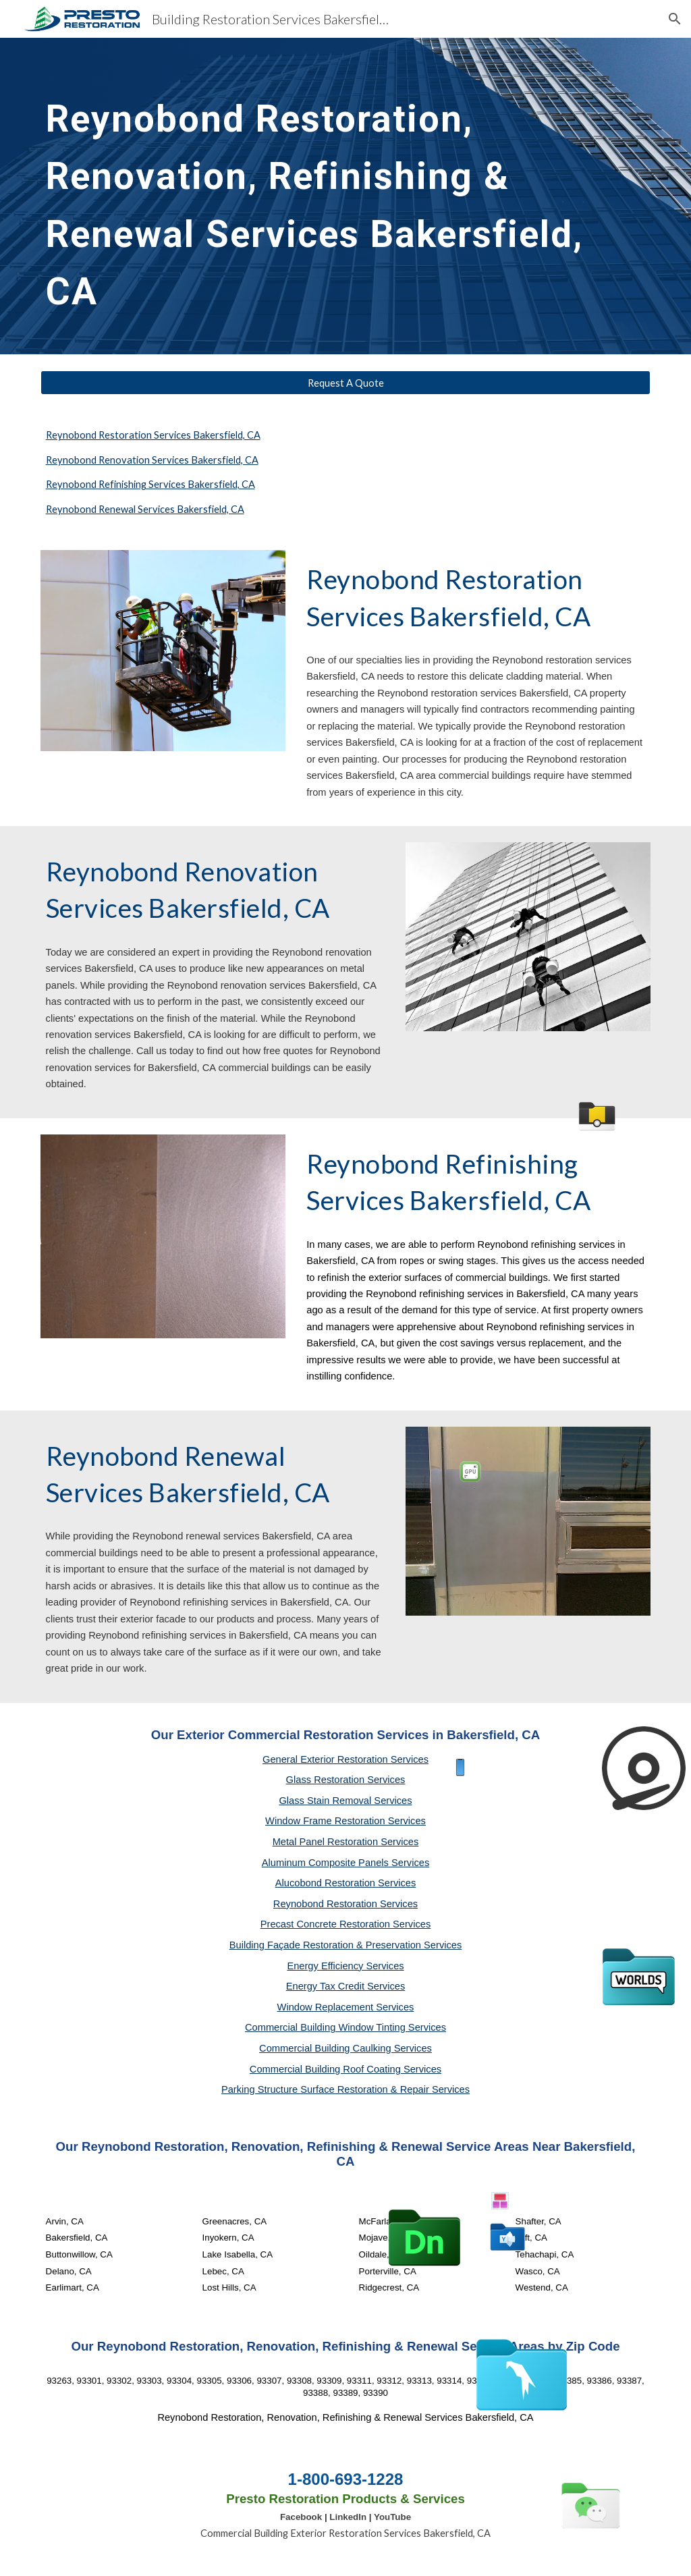 Image resolution: width=691 pixels, height=2576 pixels. What do you see at coordinates (460, 1767) in the screenshot?
I see `indicates a connected iPhone device` at bounding box center [460, 1767].